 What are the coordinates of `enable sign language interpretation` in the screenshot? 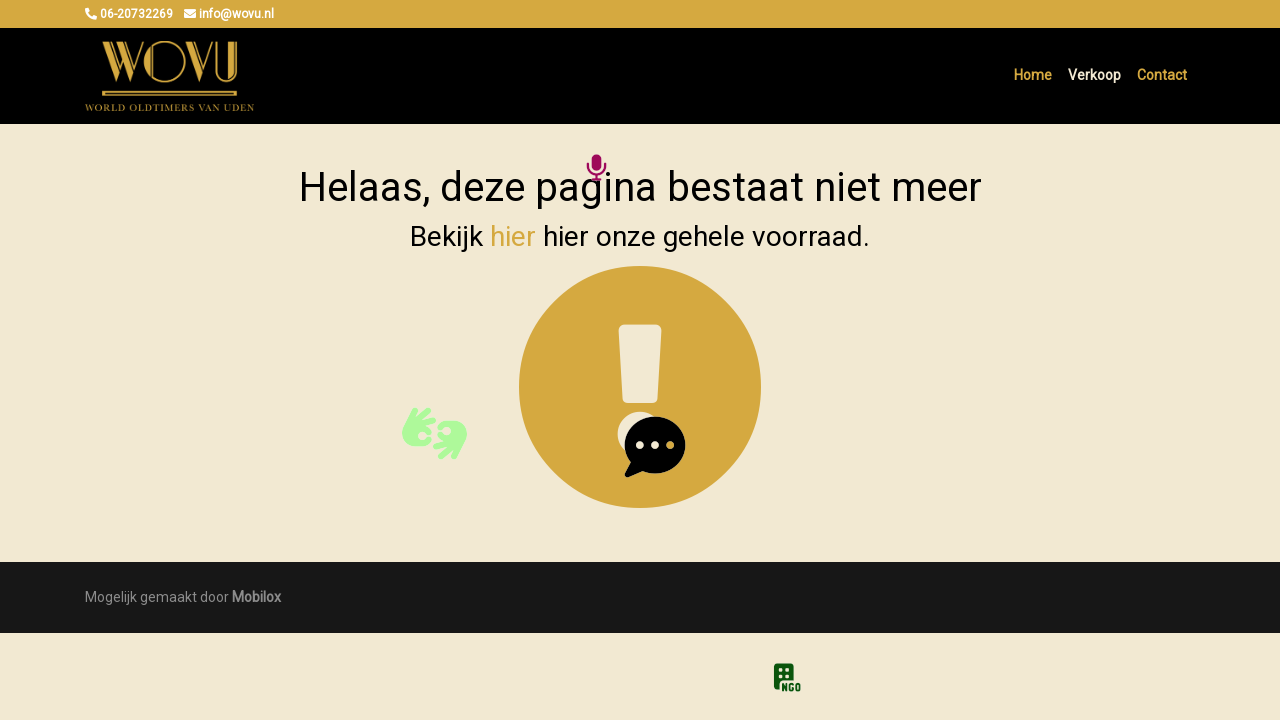 It's located at (434, 433).